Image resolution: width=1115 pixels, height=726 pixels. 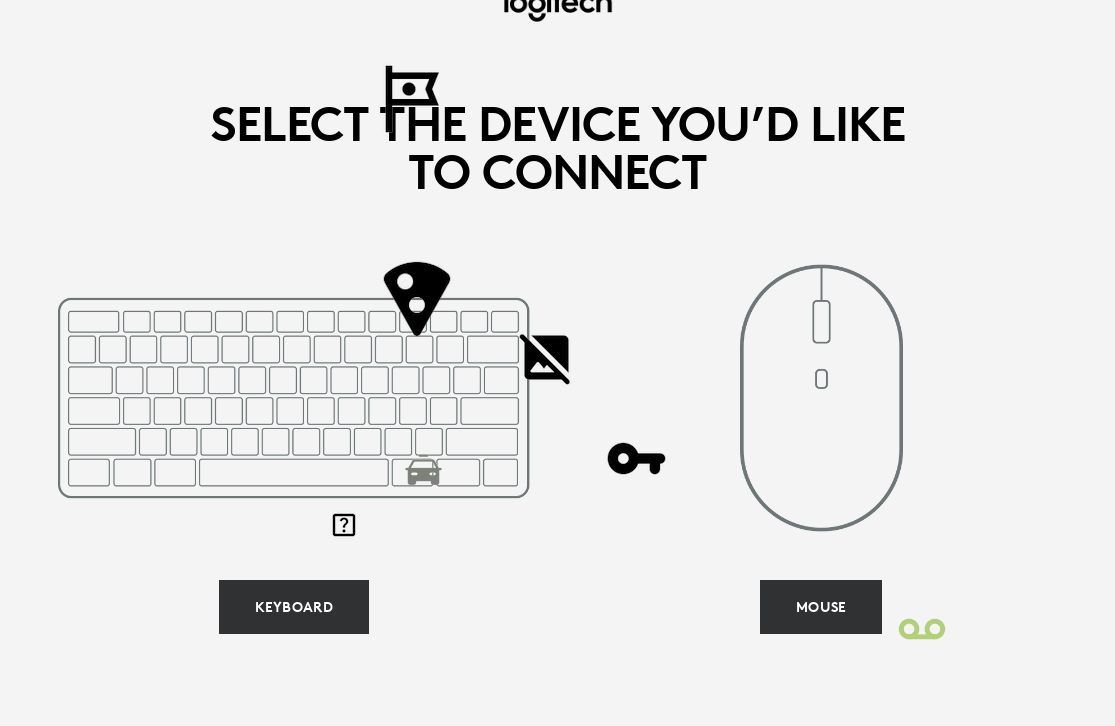 I want to click on access help center or support resources, so click(x=344, y=525).